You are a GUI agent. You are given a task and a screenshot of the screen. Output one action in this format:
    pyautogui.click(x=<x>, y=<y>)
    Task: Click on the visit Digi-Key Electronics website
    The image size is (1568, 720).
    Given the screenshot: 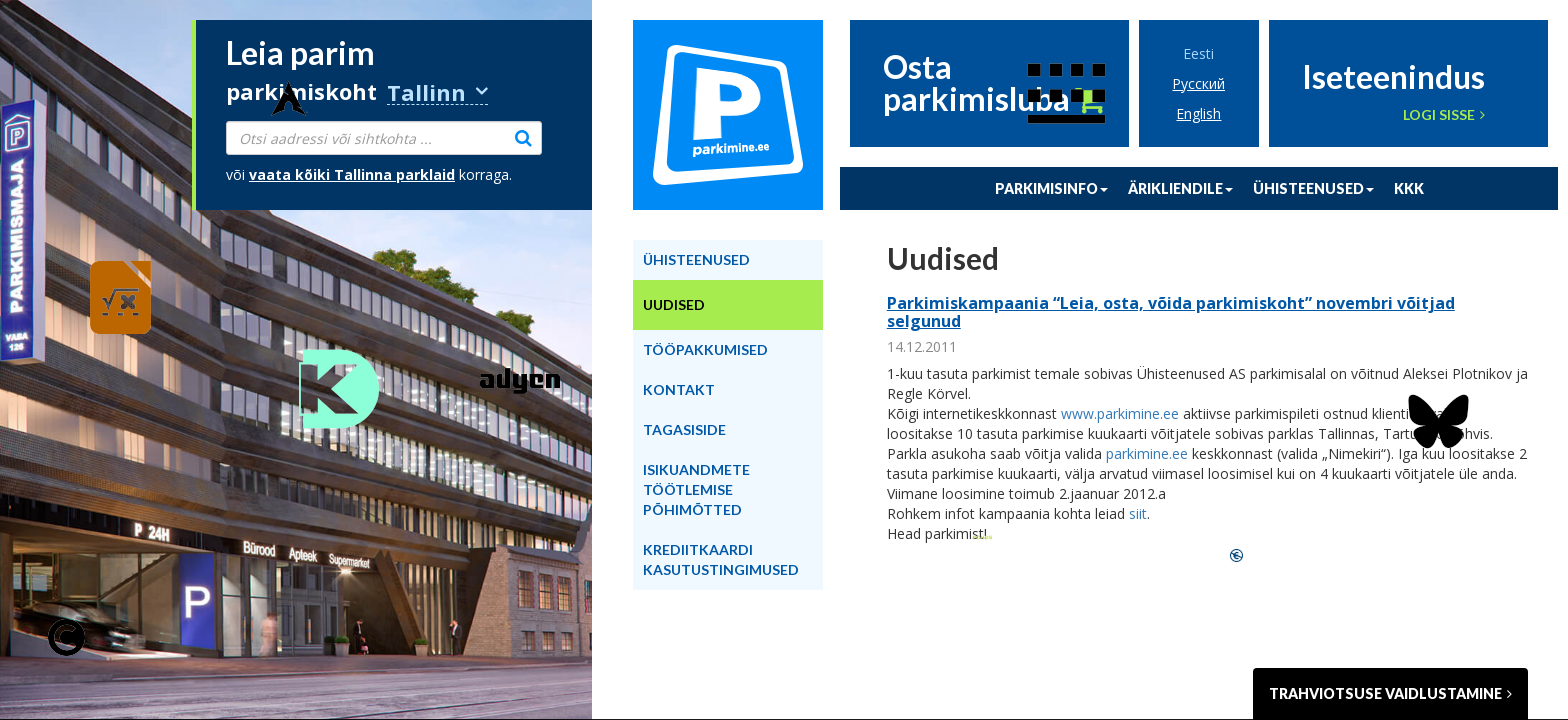 What is the action you would take?
    pyautogui.click(x=339, y=389)
    